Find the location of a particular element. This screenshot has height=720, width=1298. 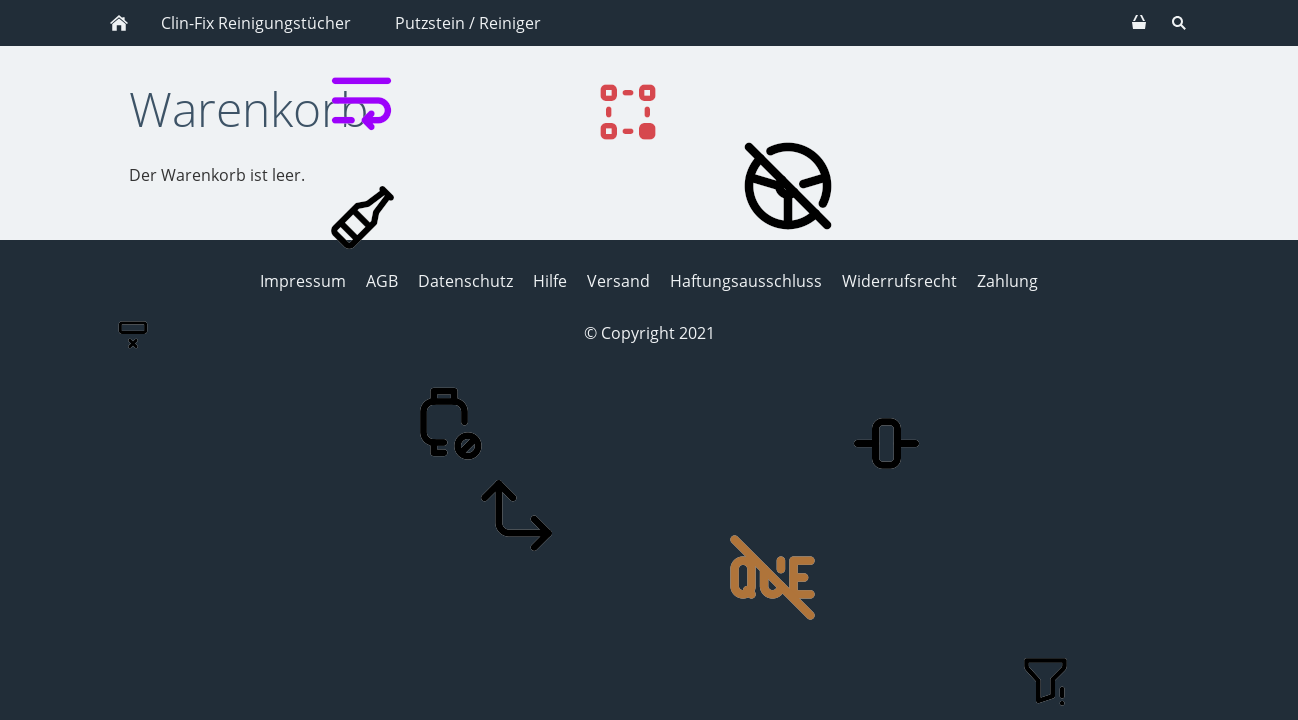

set transform anchor to bottom-right corner is located at coordinates (628, 112).